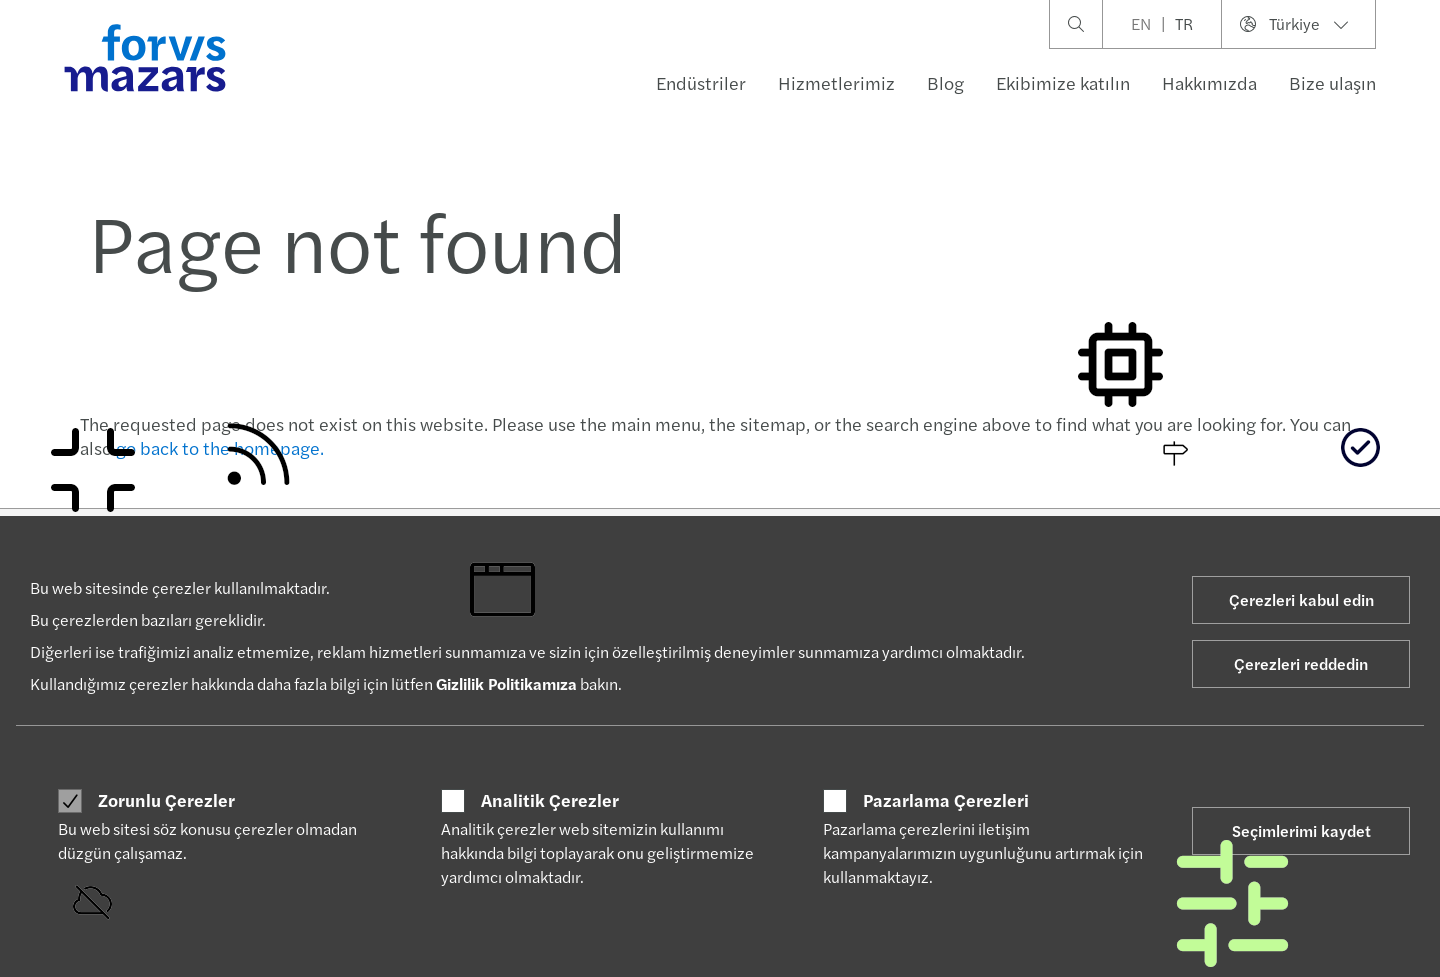 This screenshot has width=1440, height=977. Describe the element at coordinates (1360, 447) in the screenshot. I see `indicates a completed or successful action` at that location.